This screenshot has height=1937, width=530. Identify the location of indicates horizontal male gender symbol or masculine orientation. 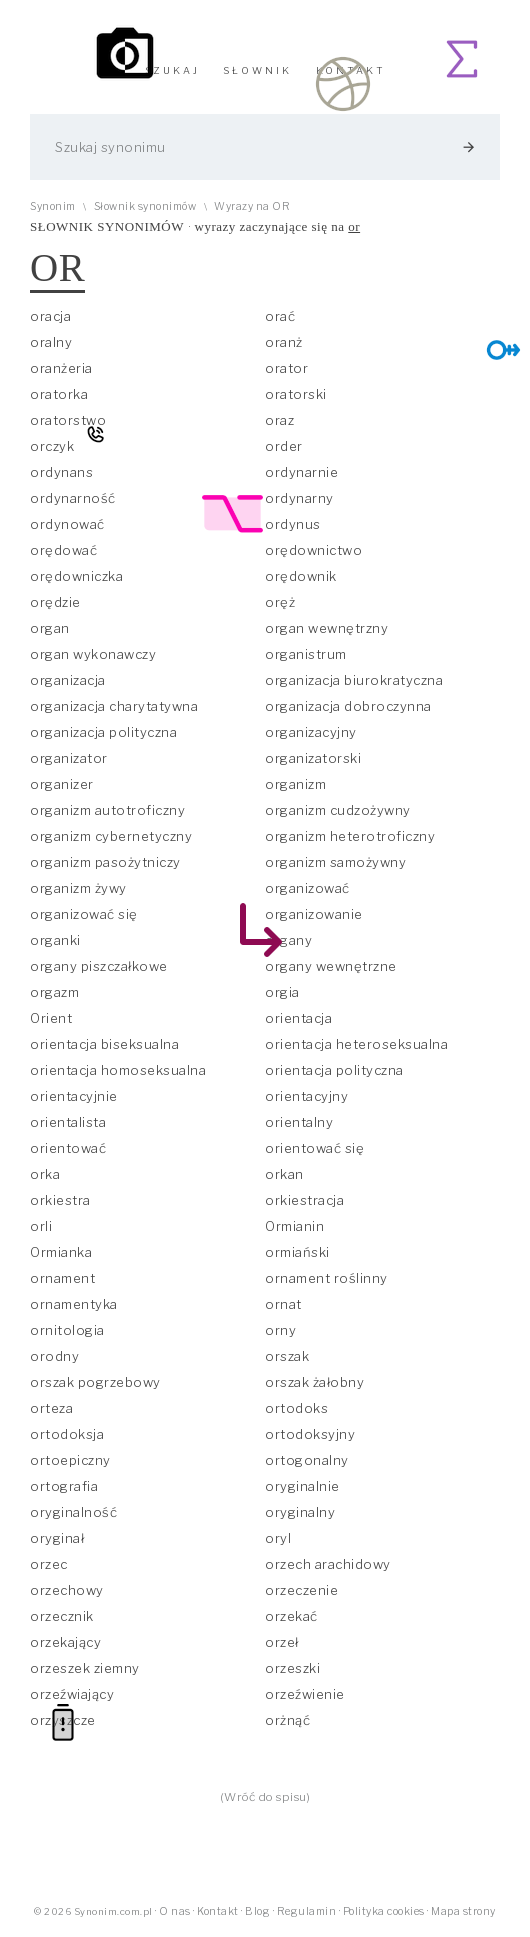
(503, 350).